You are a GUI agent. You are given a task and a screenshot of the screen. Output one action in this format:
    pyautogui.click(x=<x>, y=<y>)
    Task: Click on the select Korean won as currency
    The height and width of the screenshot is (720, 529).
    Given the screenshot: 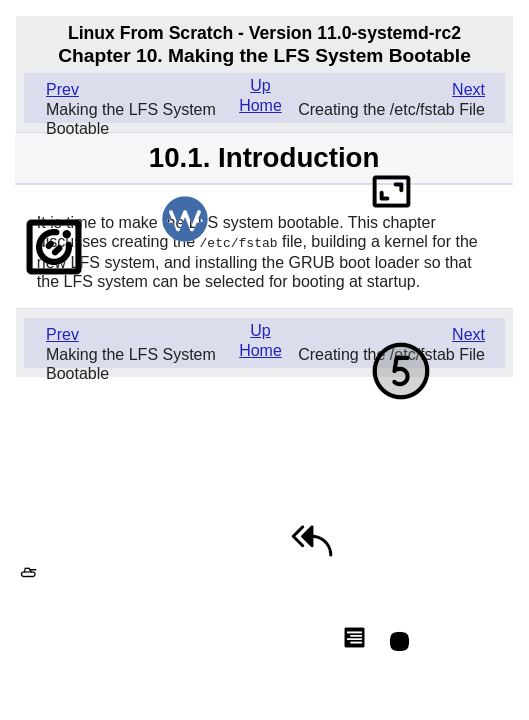 What is the action you would take?
    pyautogui.click(x=185, y=219)
    